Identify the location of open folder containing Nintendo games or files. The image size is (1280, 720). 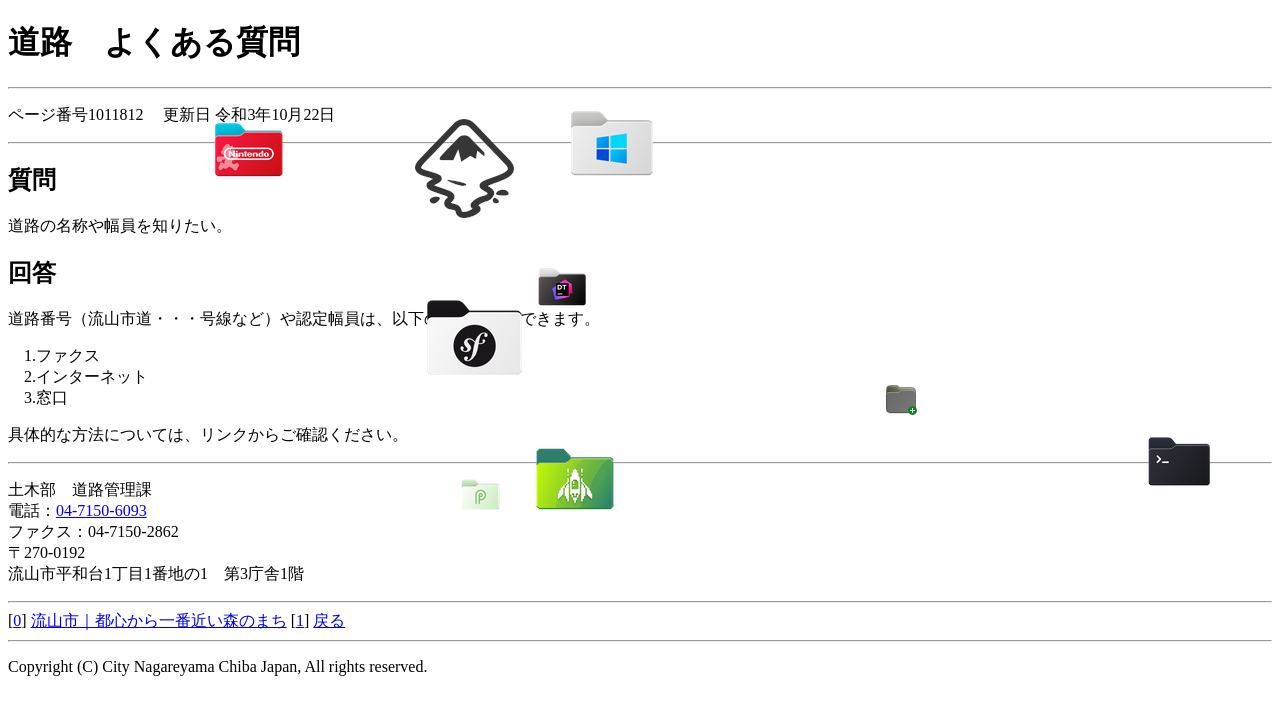
(248, 151).